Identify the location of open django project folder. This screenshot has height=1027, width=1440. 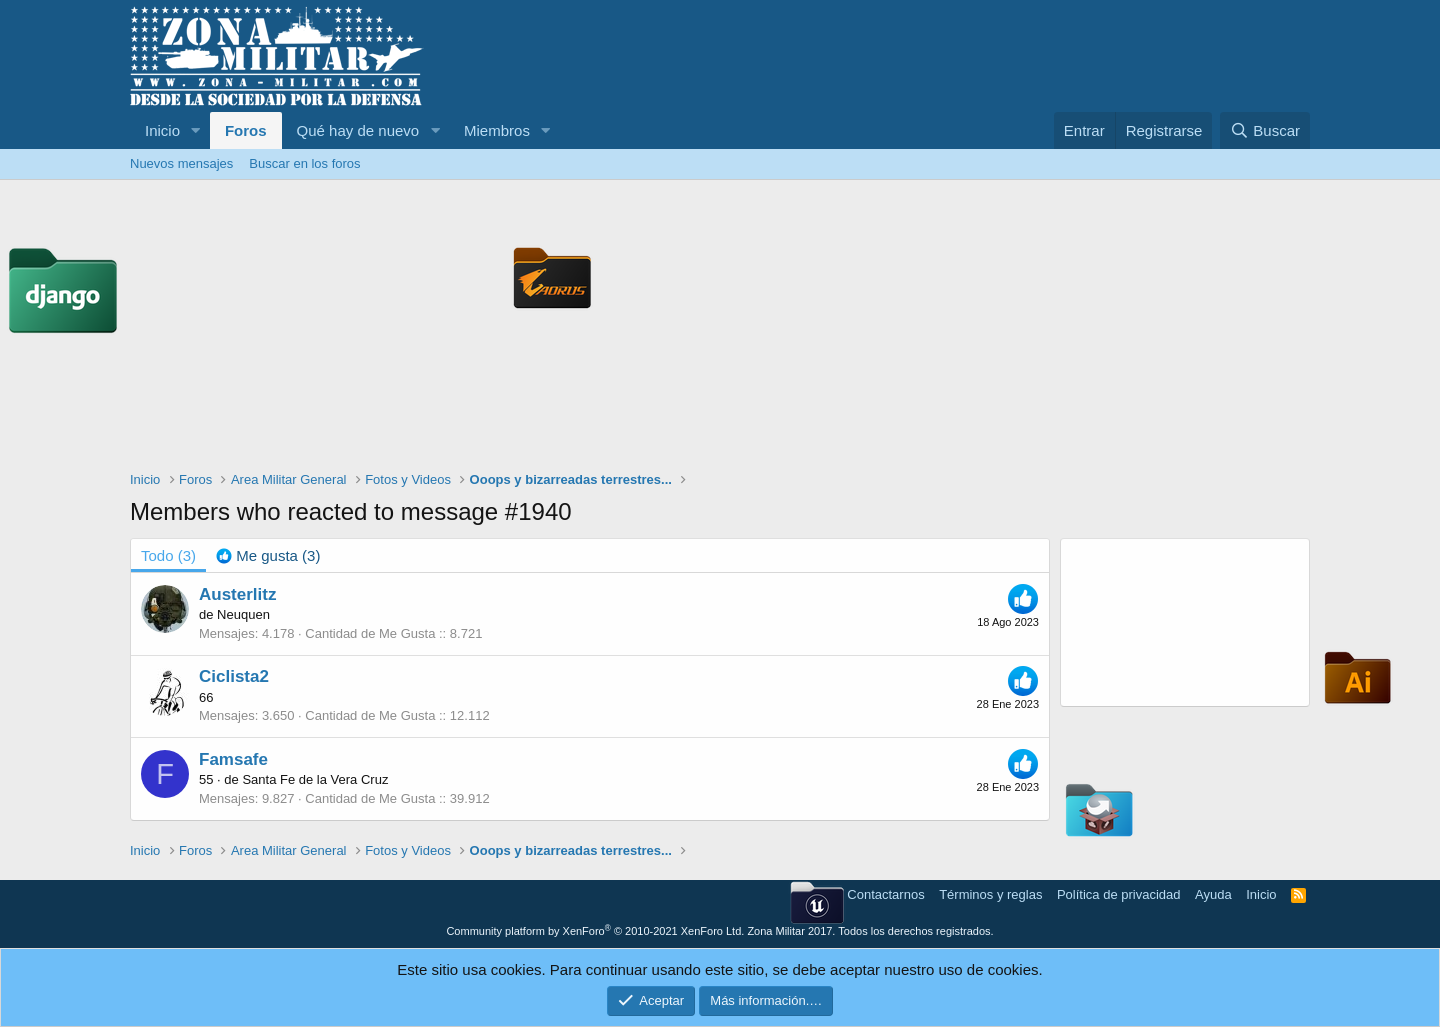
(62, 293).